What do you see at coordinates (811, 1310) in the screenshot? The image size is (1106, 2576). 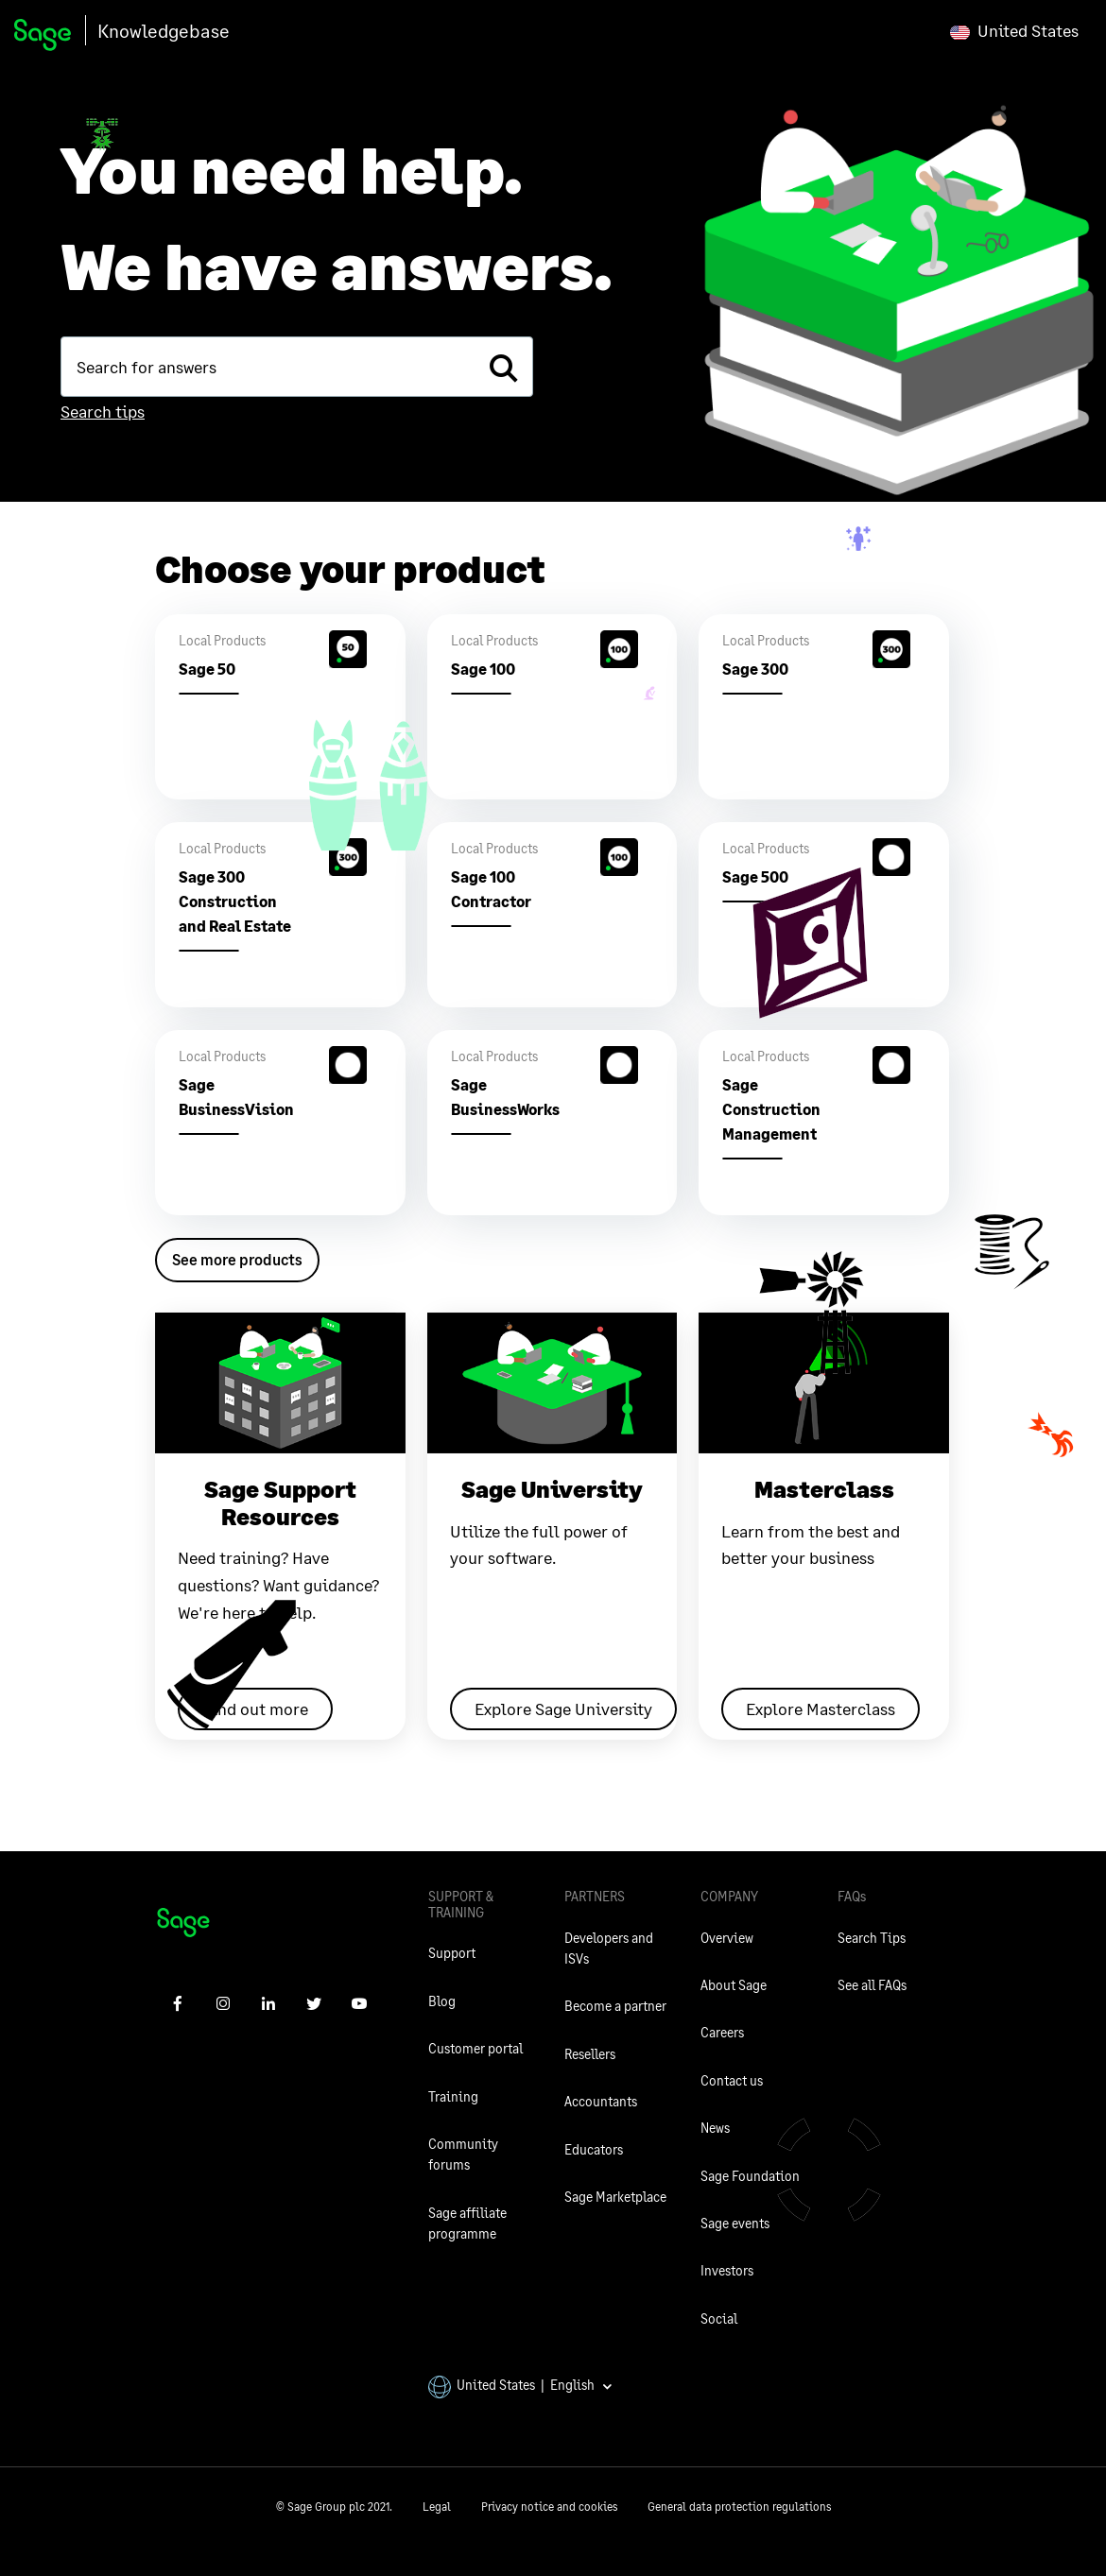 I see `windmill or wind pump structure icon` at bounding box center [811, 1310].